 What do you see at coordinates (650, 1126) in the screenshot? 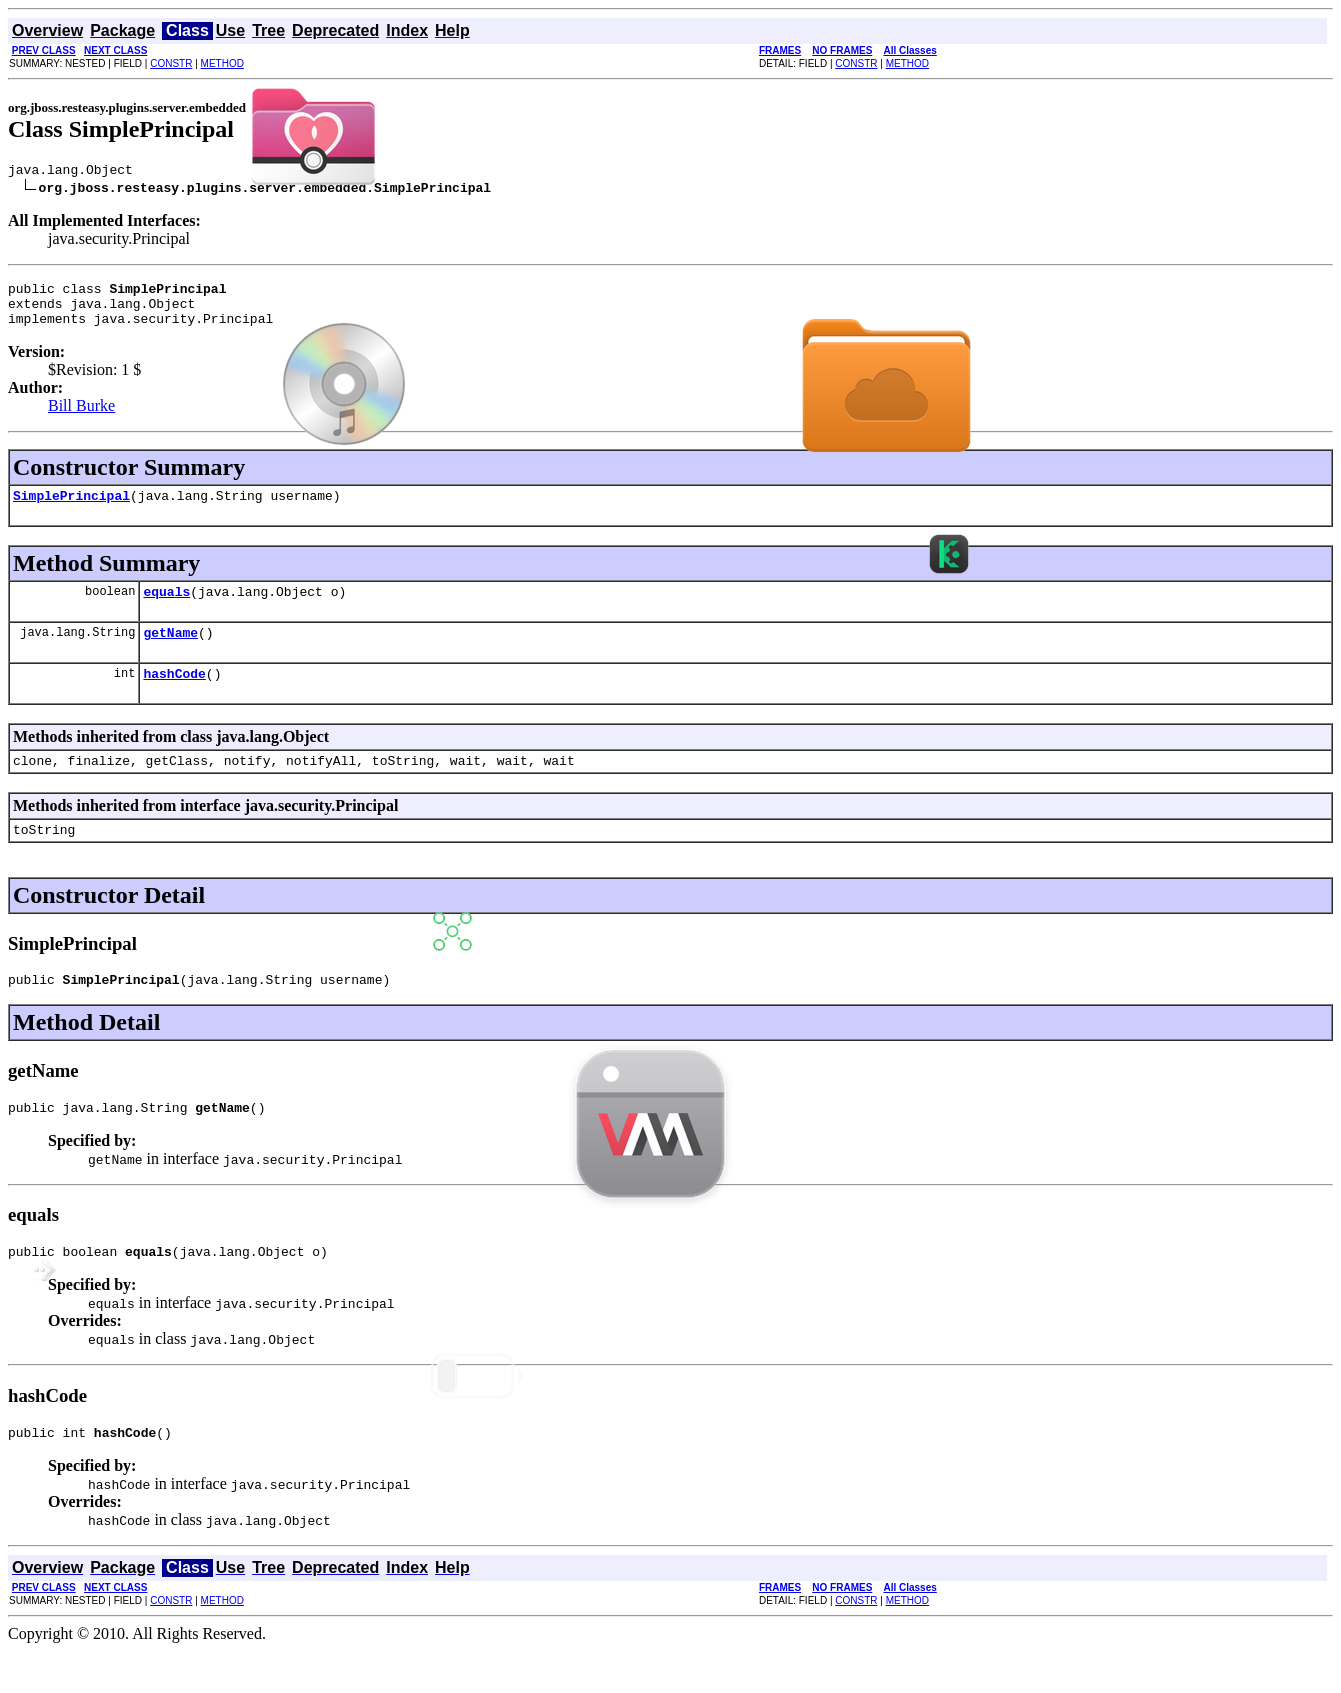
I see `open virtual machine preferences` at bounding box center [650, 1126].